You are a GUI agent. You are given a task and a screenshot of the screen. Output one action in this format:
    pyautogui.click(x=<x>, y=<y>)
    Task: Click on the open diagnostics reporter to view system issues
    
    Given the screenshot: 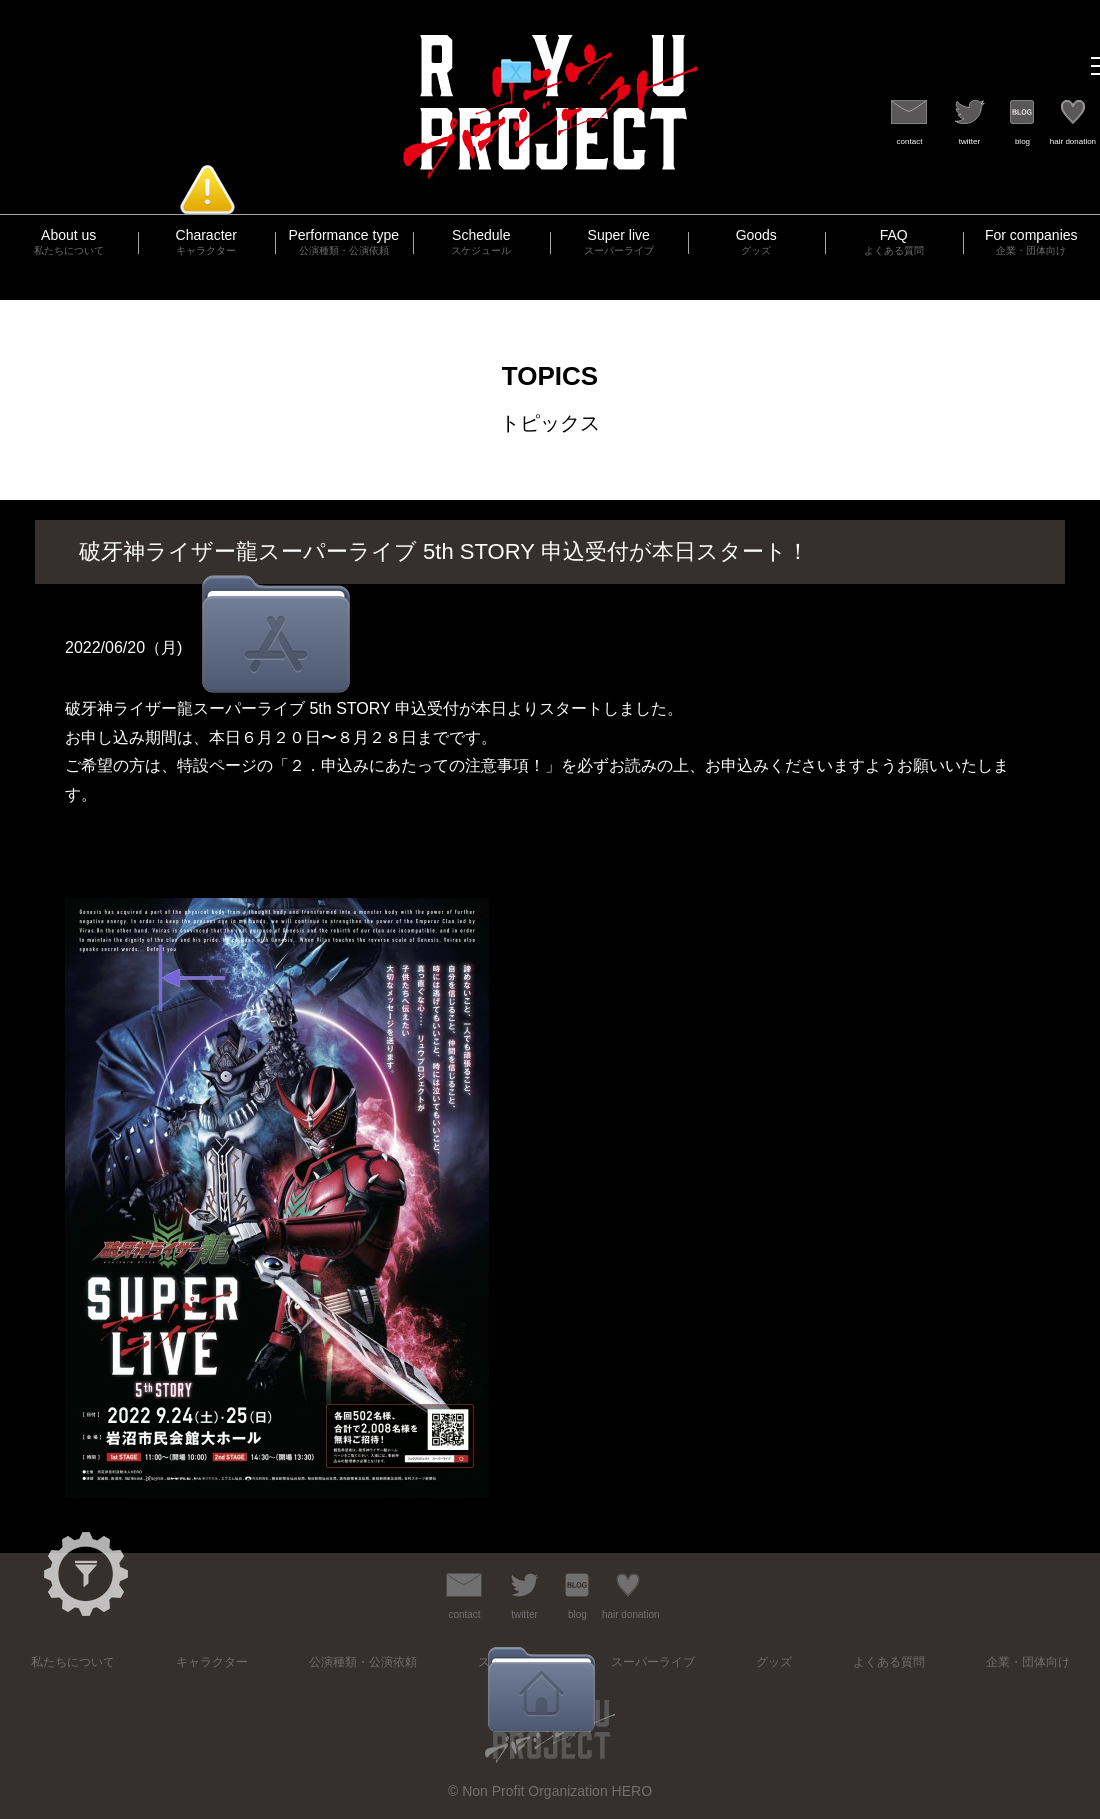 What is the action you would take?
    pyautogui.click(x=207, y=189)
    